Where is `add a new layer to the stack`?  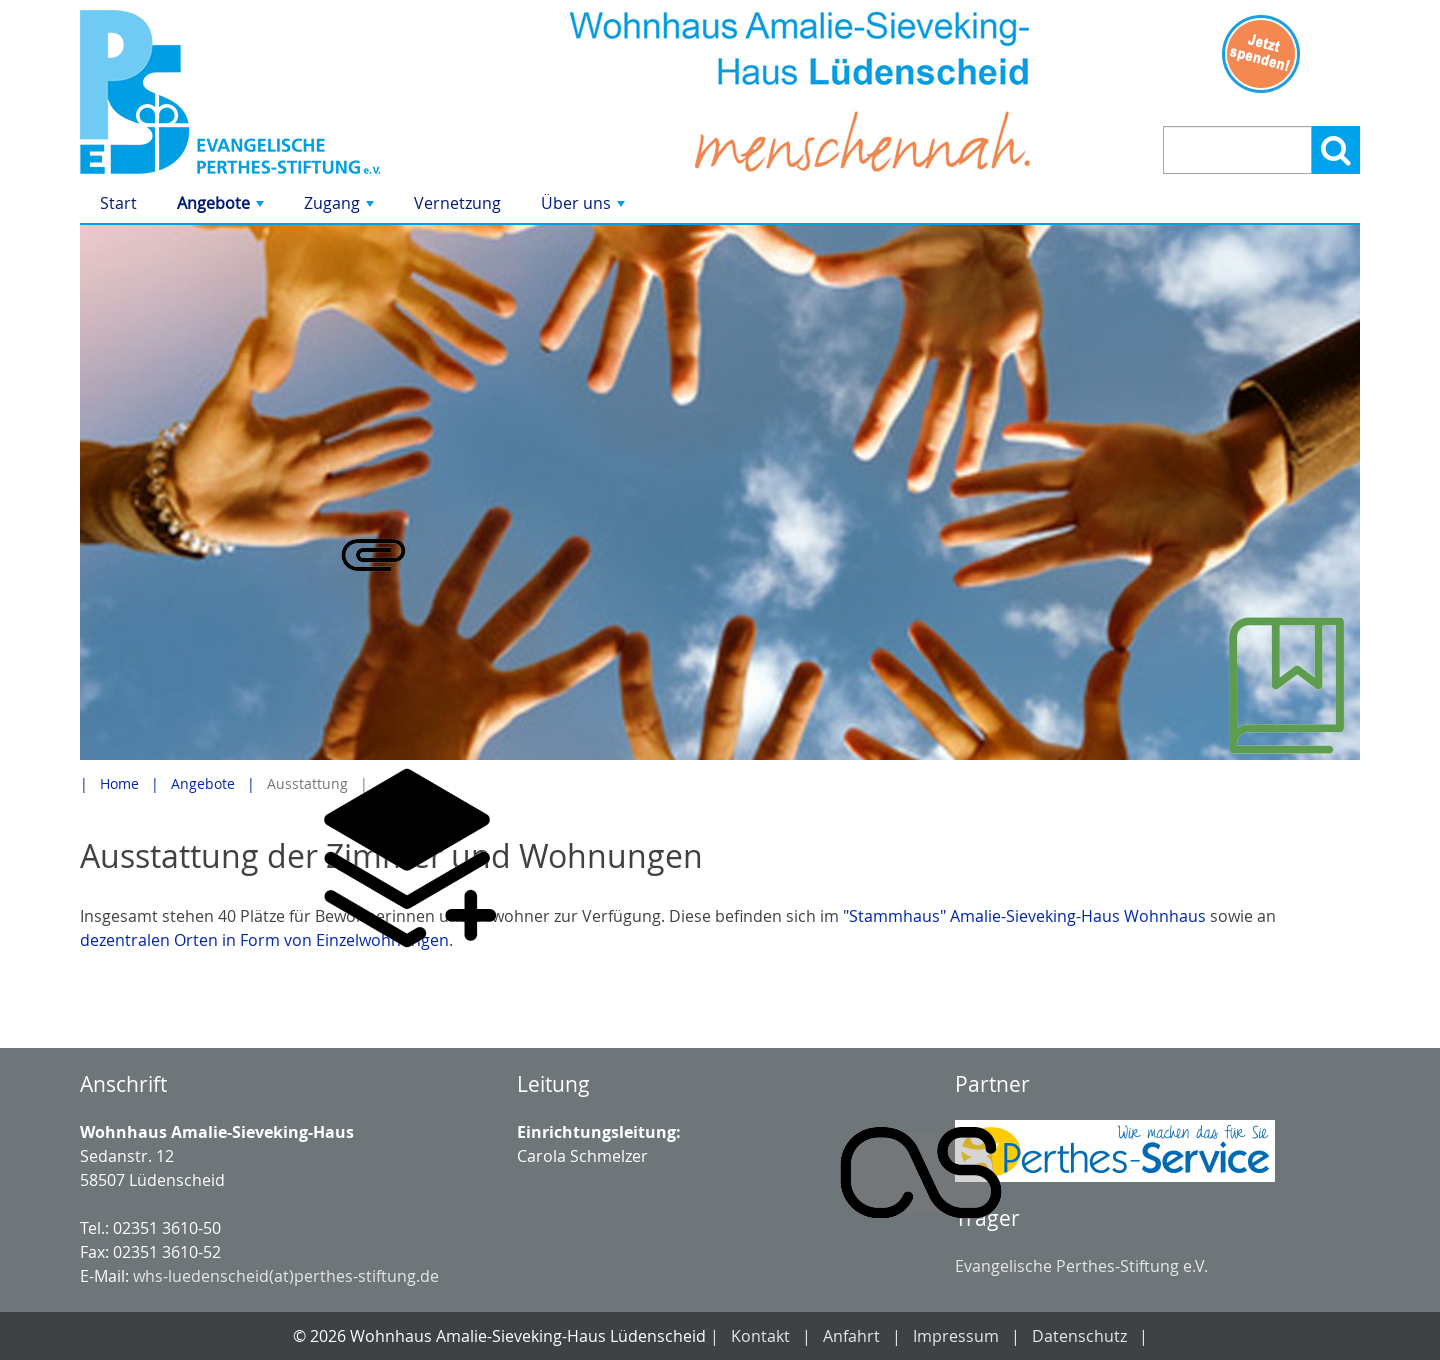 add a new layer to the stack is located at coordinates (407, 858).